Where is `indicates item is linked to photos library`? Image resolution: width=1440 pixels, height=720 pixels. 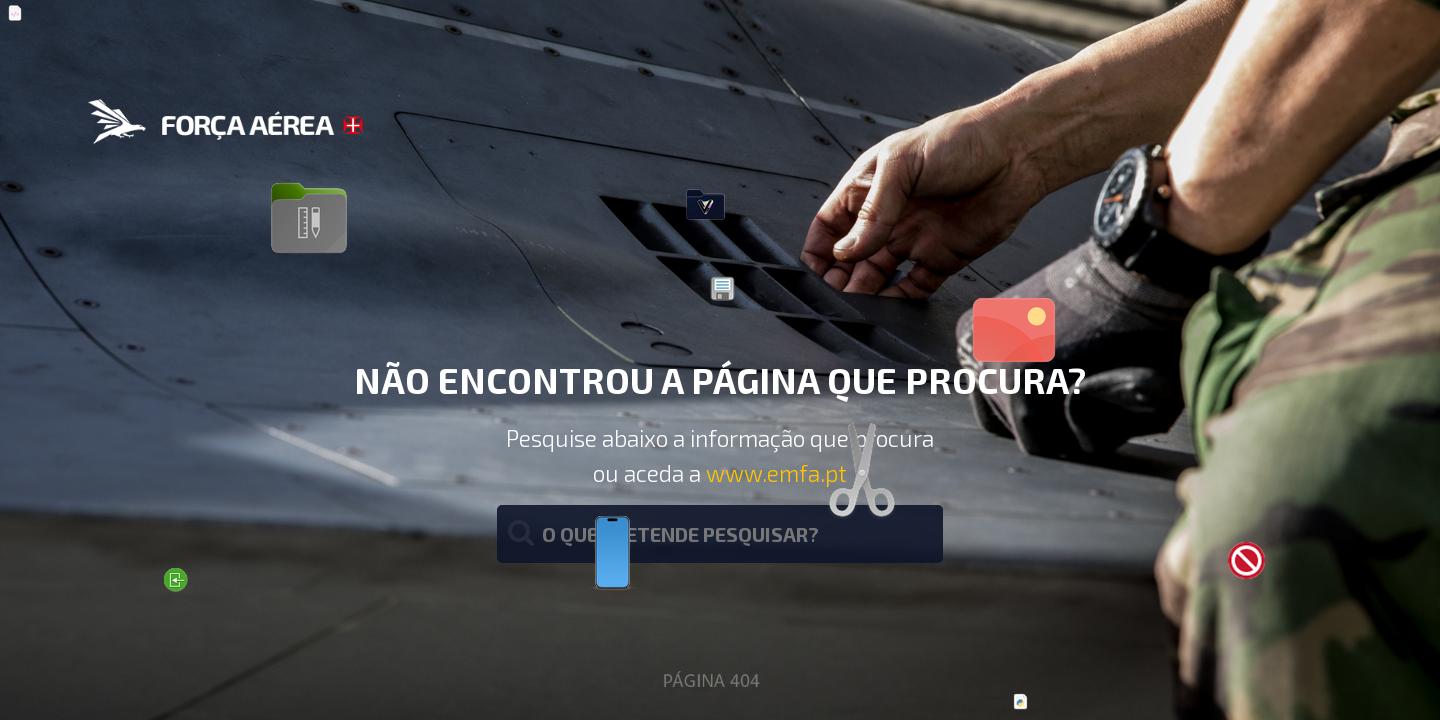 indicates item is linked to photos library is located at coordinates (1014, 330).